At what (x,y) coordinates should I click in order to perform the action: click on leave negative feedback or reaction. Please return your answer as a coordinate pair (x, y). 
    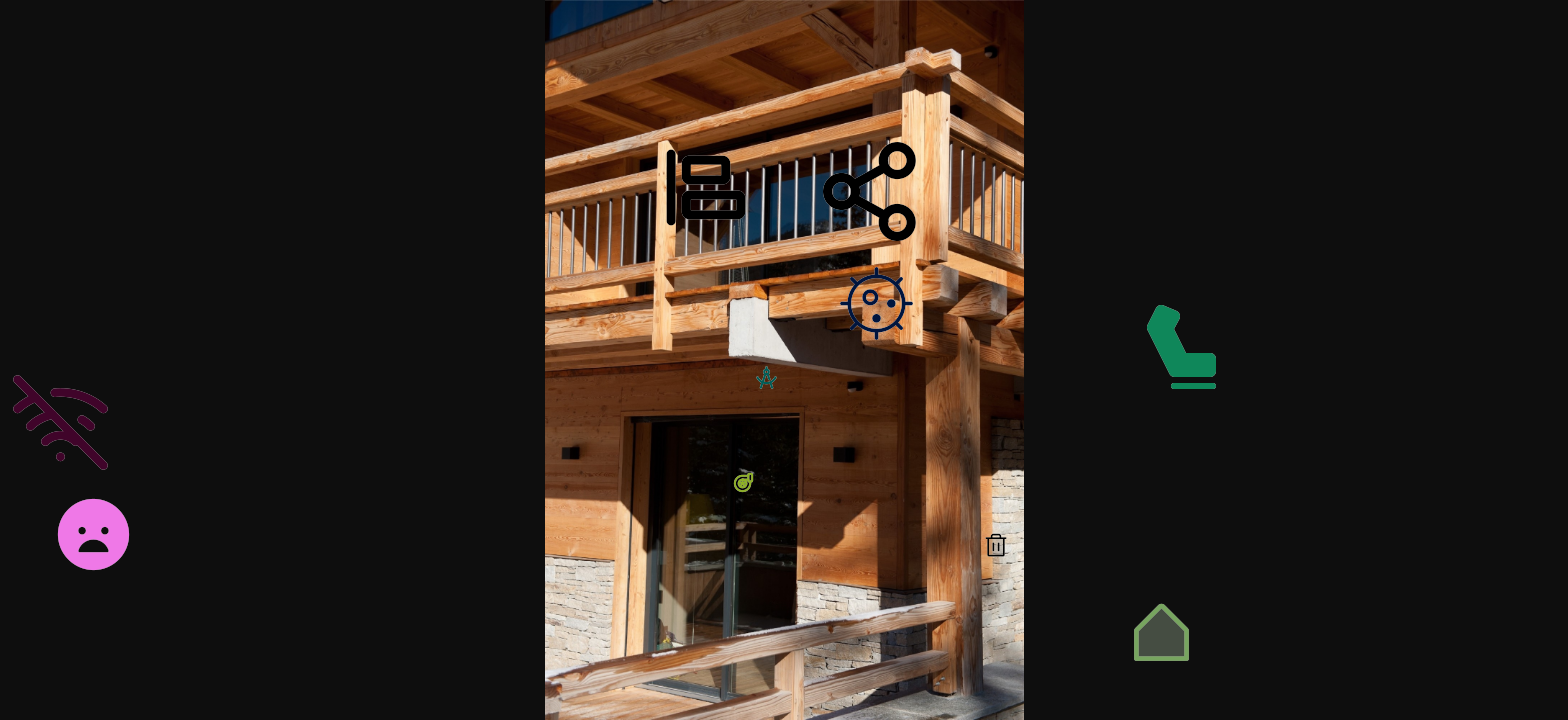
    Looking at the image, I should click on (93, 534).